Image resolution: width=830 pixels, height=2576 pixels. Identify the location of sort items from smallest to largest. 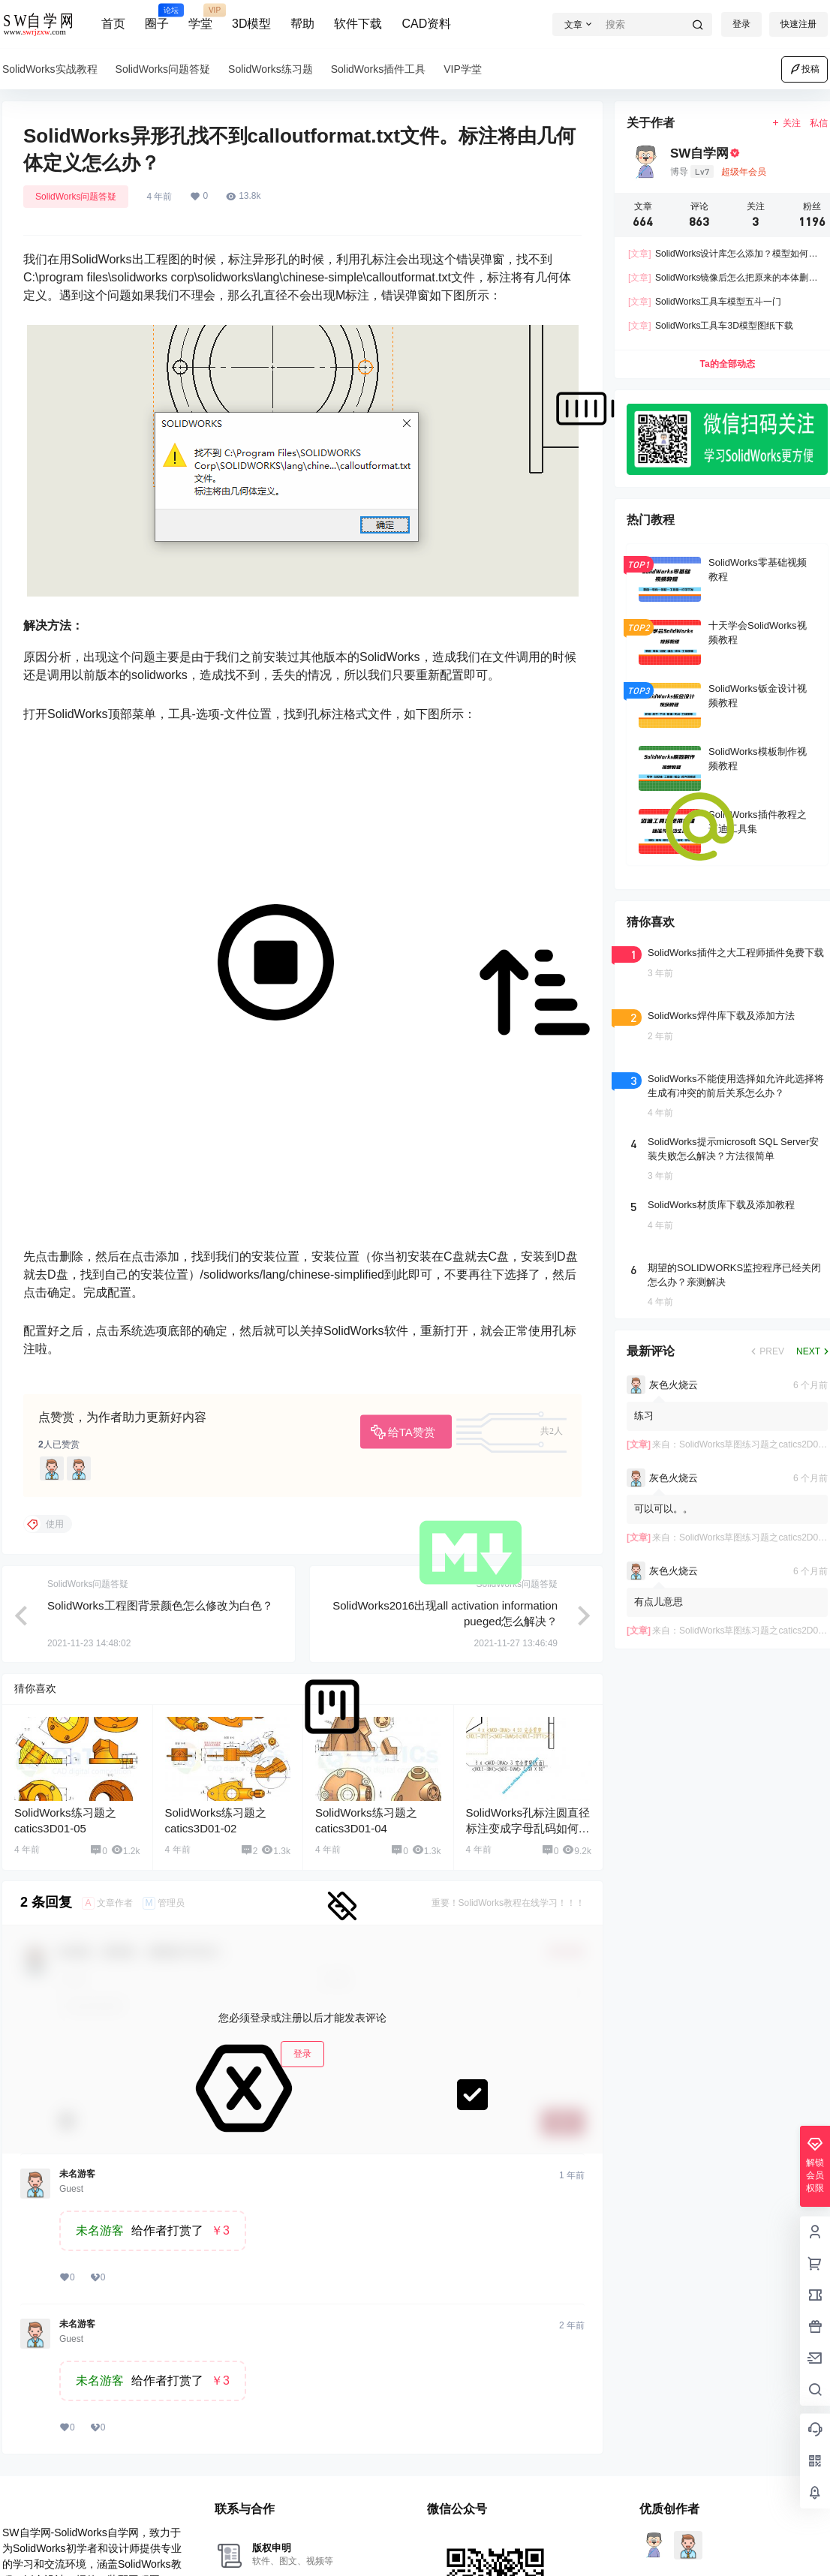
(534, 992).